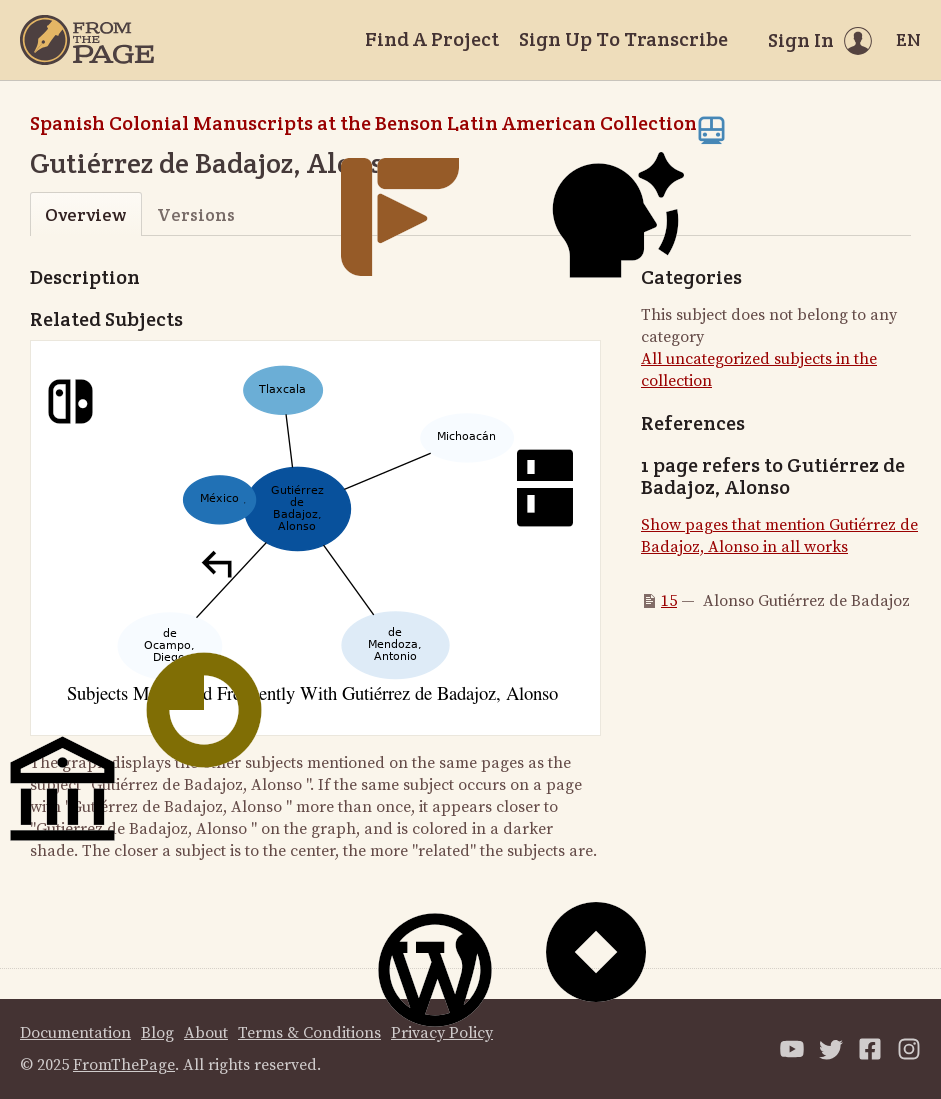 This screenshot has width=941, height=1099. I want to click on access smart fridge controls, so click(545, 488).